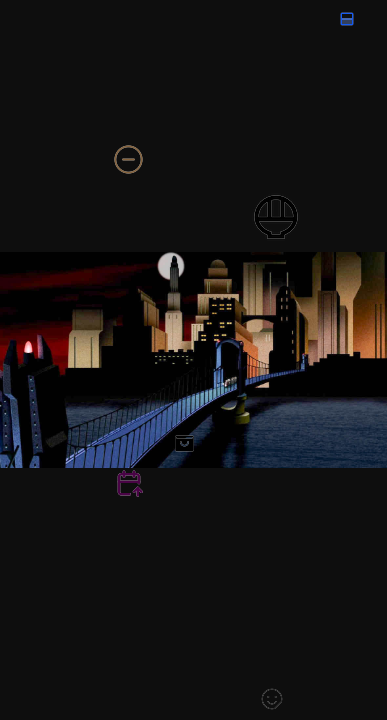  Describe the element at coordinates (128, 159) in the screenshot. I see `remove an item from a list or cart` at that location.